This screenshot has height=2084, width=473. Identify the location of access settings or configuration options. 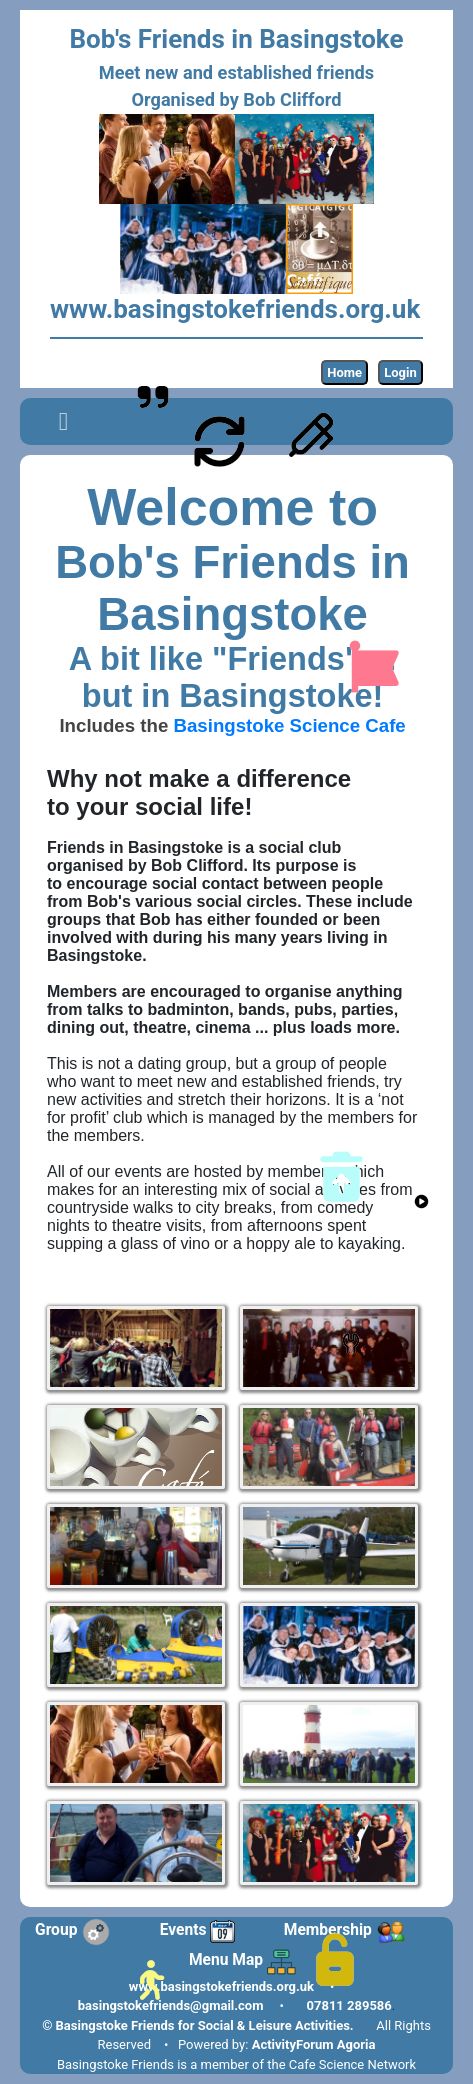
(351, 1343).